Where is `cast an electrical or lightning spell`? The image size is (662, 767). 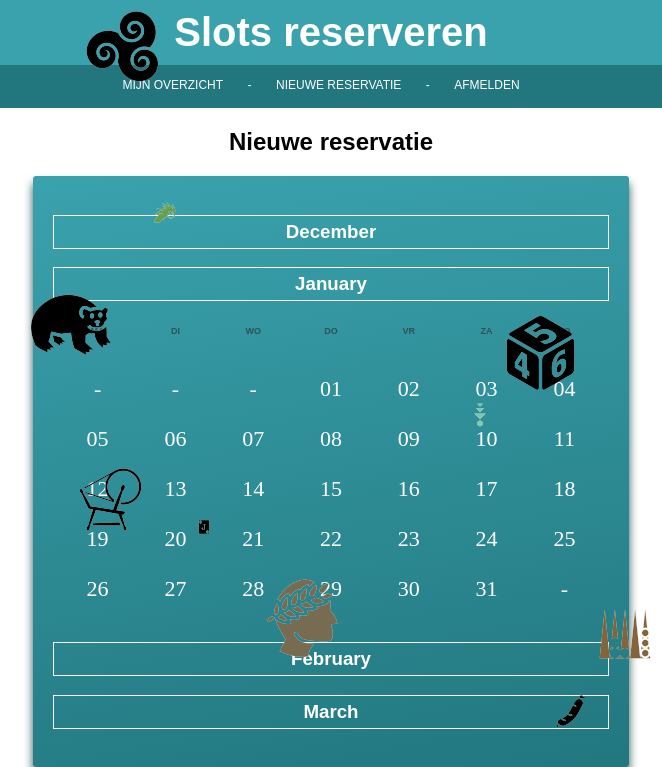
cast an electrical or lightning spell is located at coordinates (164, 211).